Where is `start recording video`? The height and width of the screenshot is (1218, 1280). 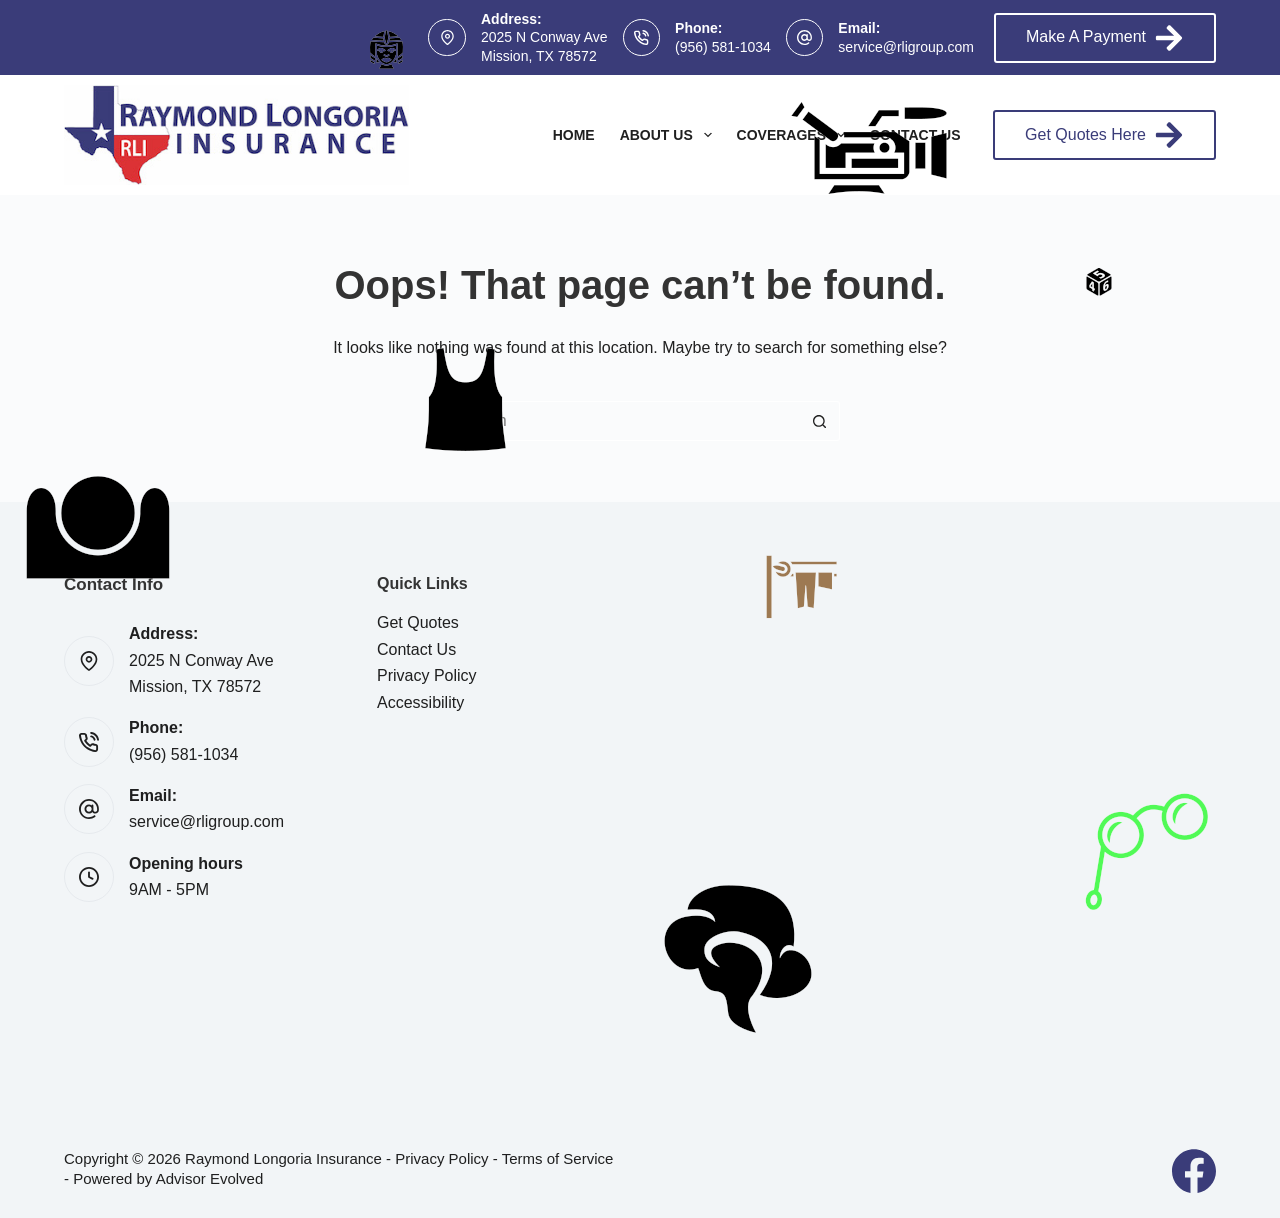 start recording video is located at coordinates (869, 148).